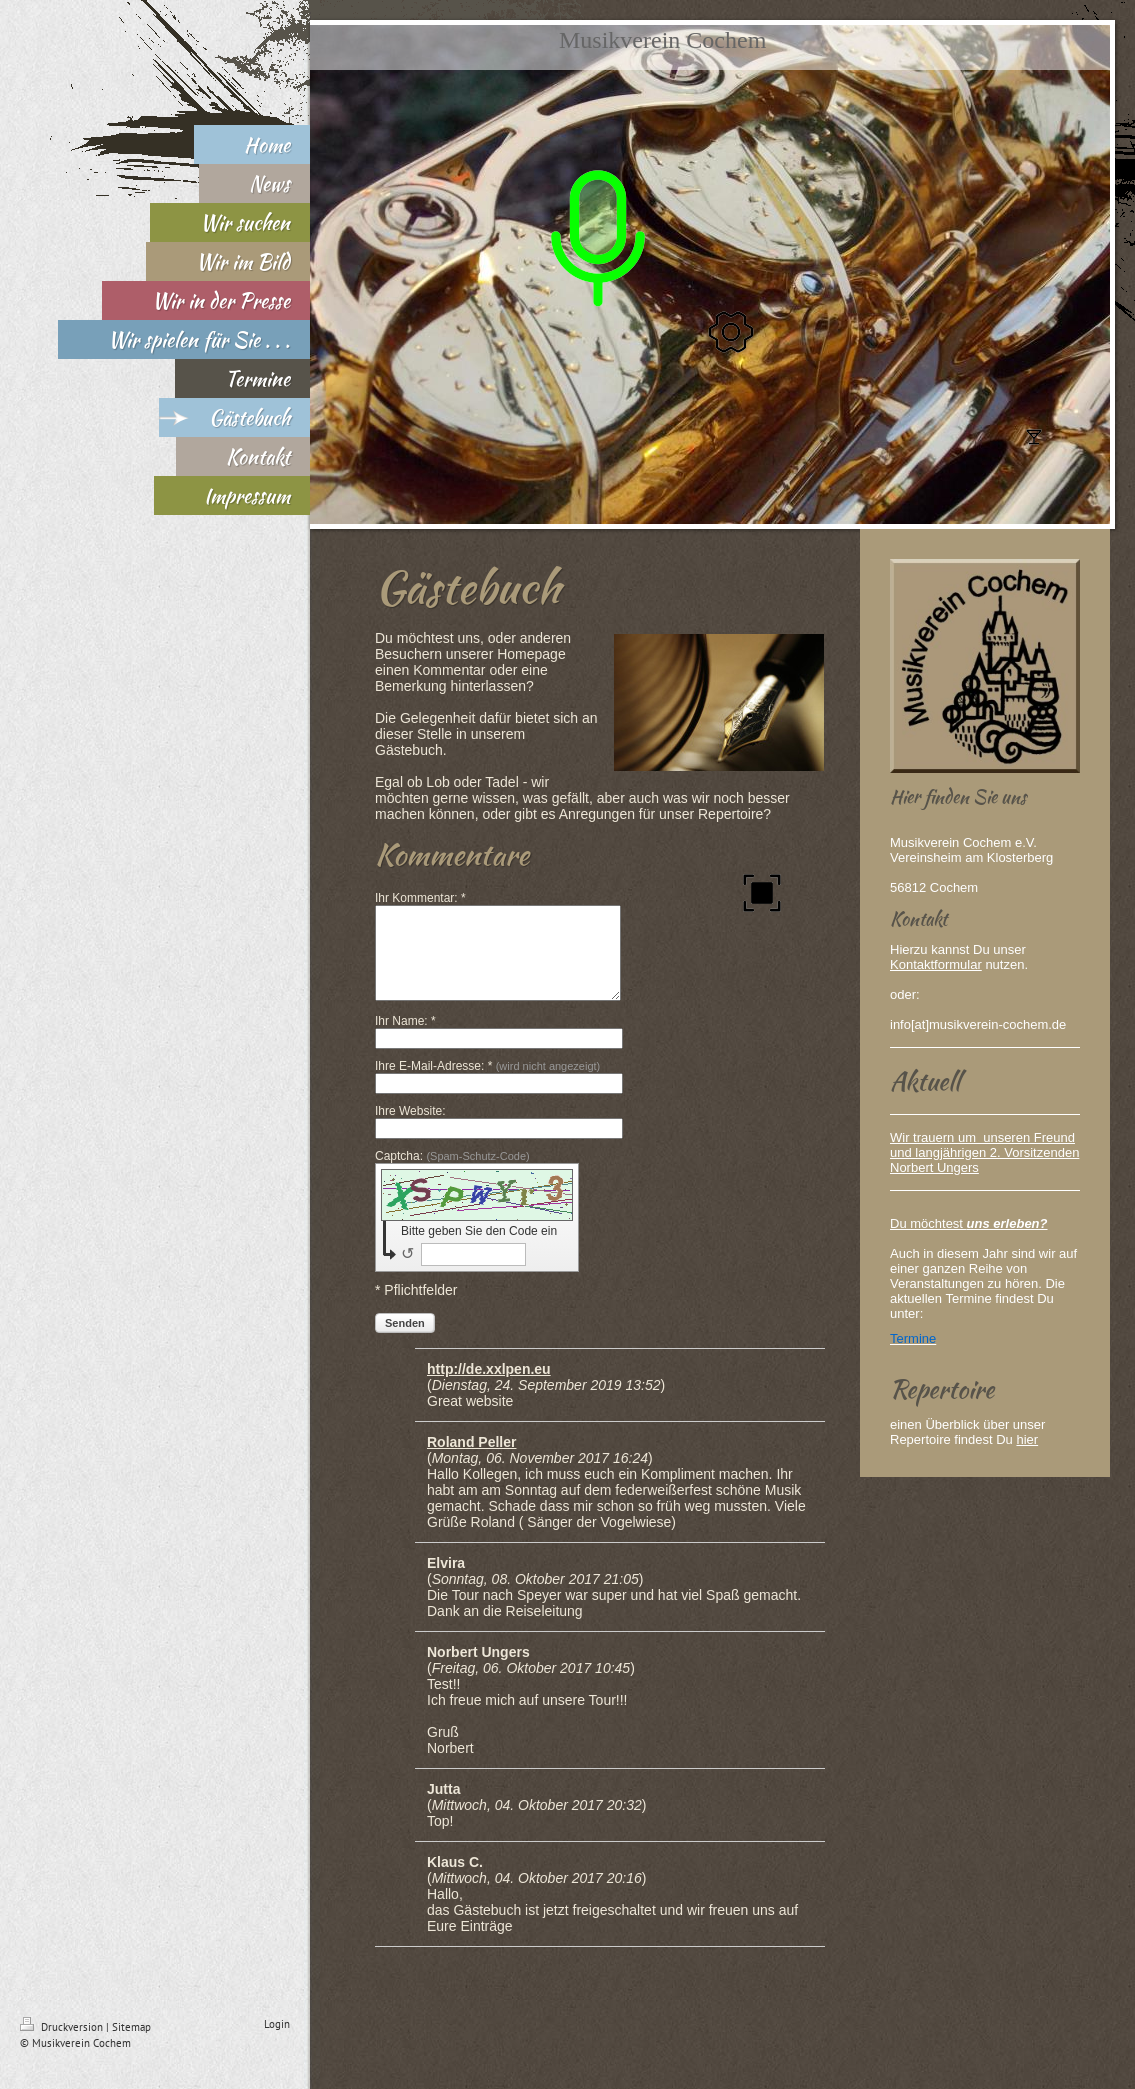 Image resolution: width=1135 pixels, height=2089 pixels. I want to click on find nearby bars or nightlife, so click(1034, 437).